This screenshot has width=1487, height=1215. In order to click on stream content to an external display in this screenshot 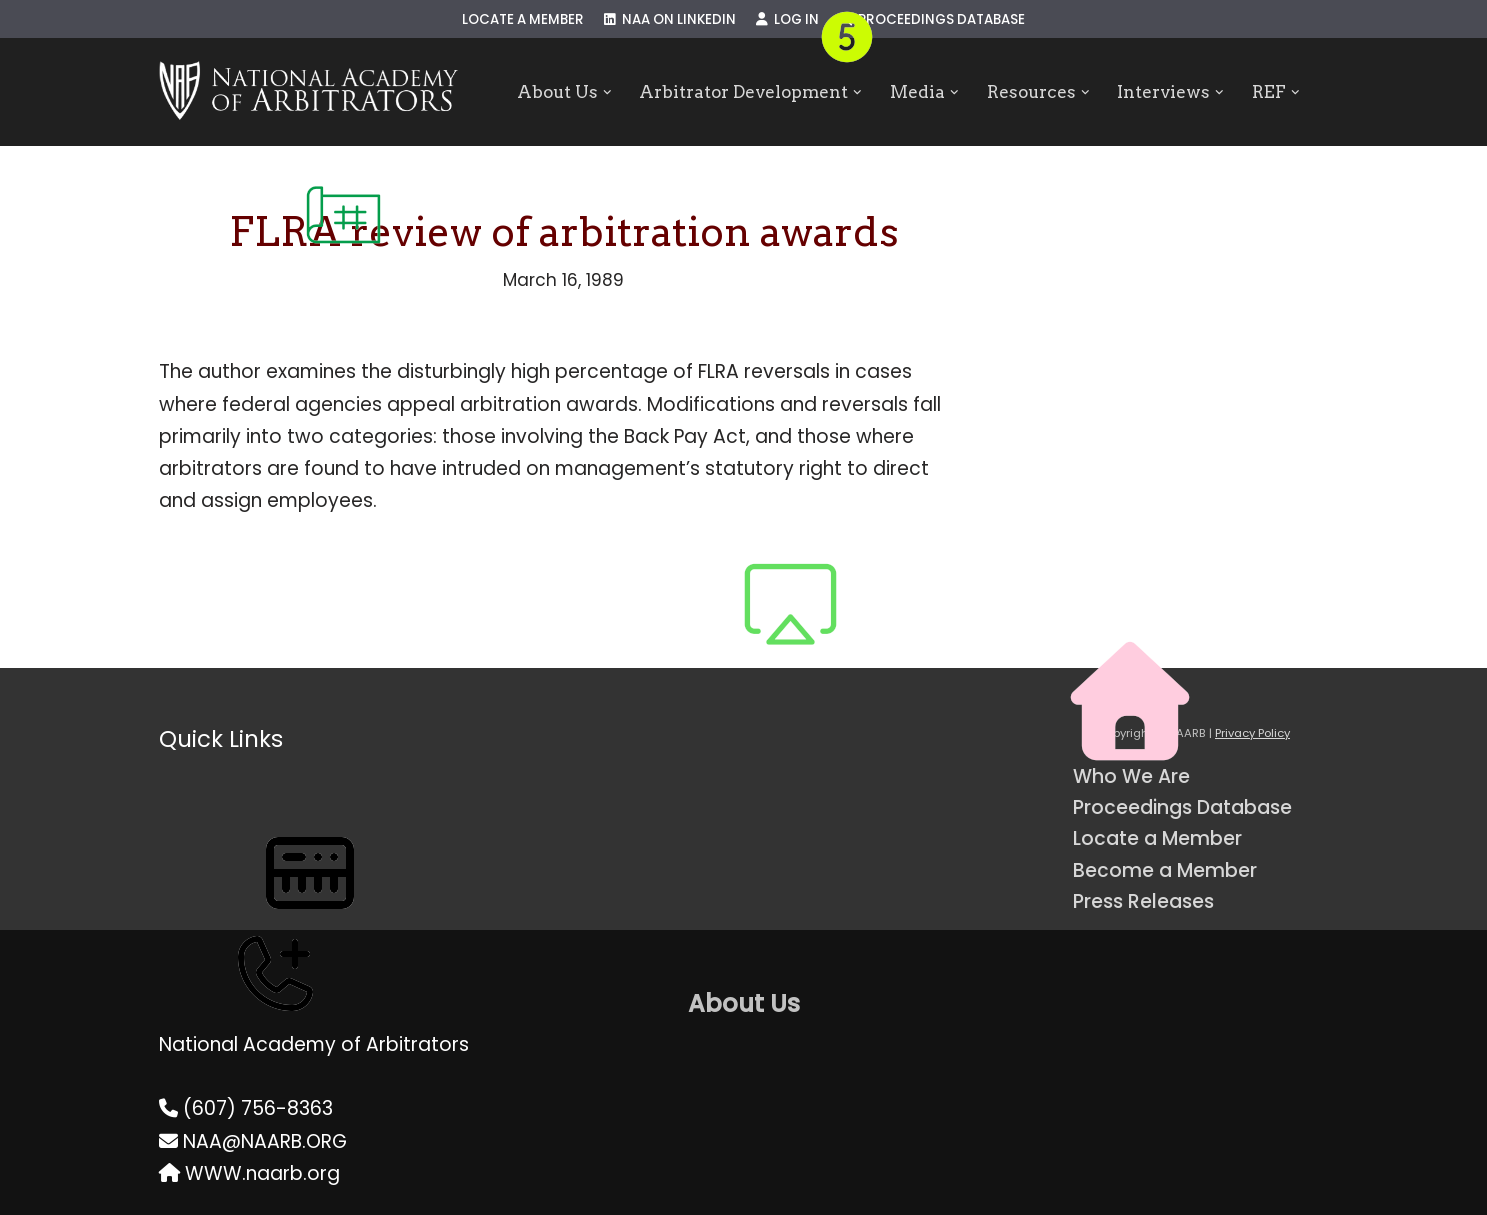, I will do `click(790, 602)`.